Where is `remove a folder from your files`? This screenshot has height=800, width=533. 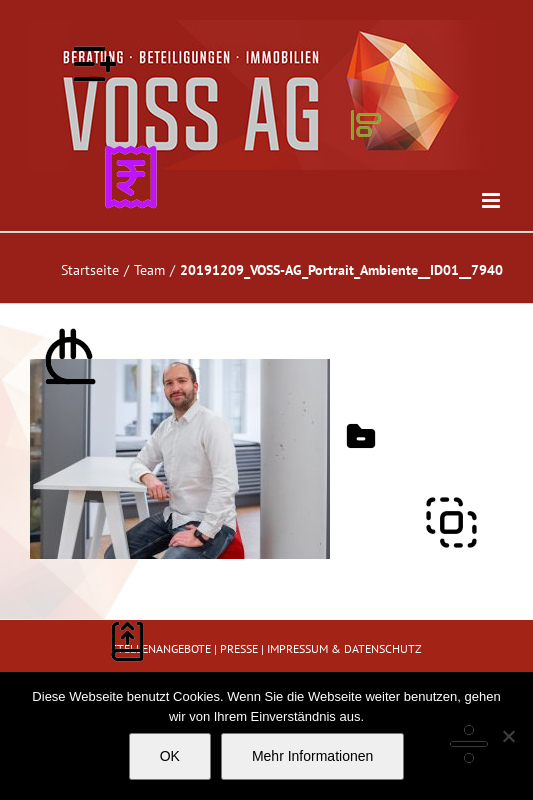 remove a folder from your files is located at coordinates (361, 436).